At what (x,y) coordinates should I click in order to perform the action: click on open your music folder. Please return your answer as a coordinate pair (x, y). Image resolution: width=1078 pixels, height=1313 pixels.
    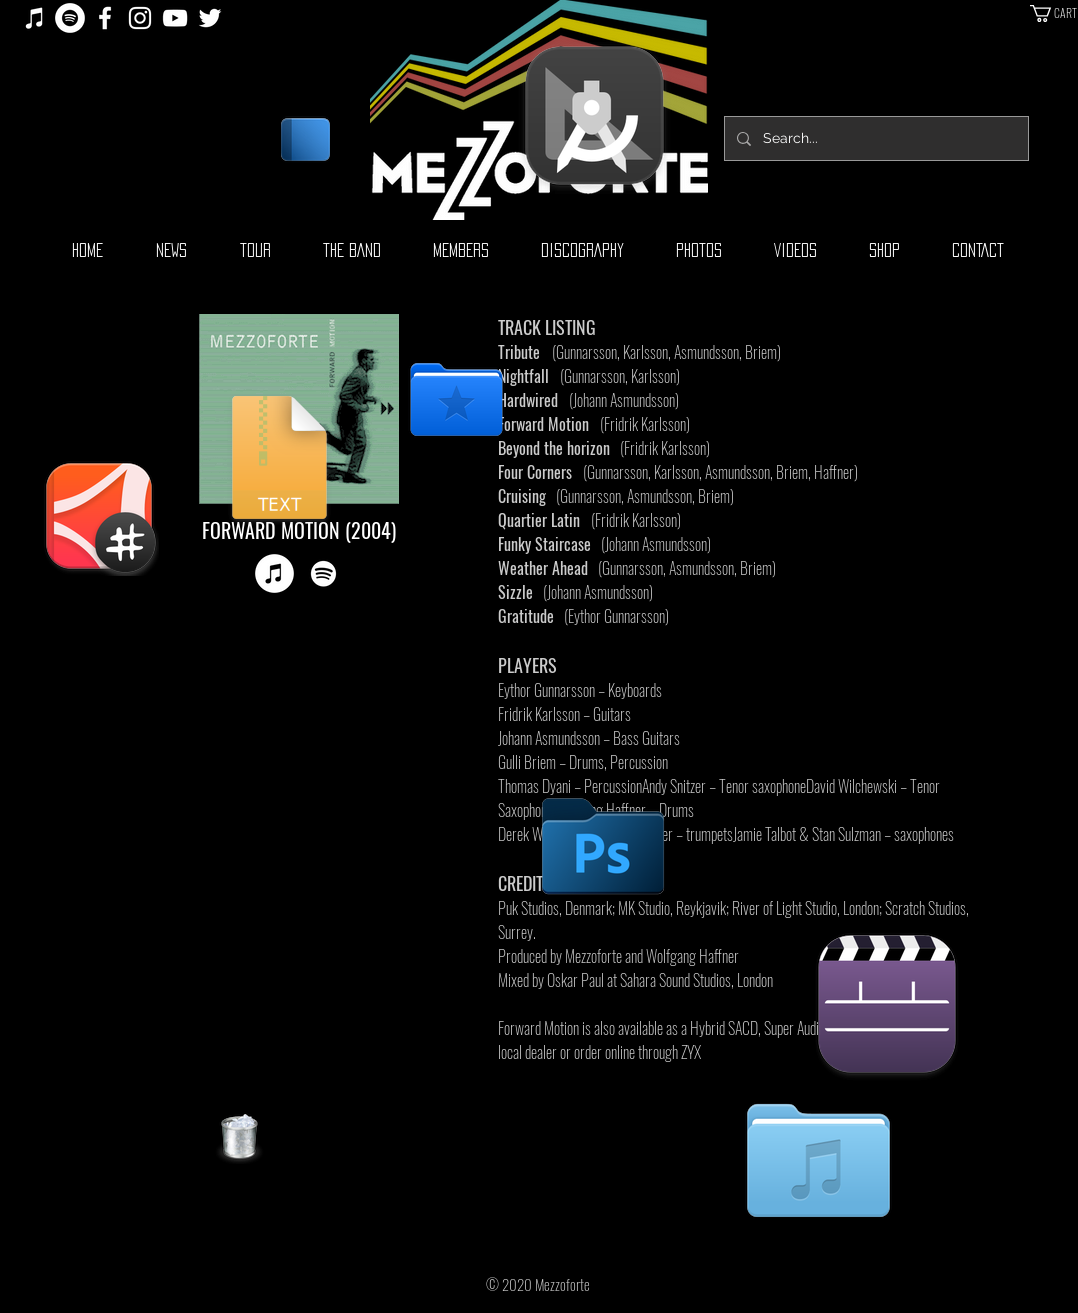
    Looking at the image, I should click on (818, 1160).